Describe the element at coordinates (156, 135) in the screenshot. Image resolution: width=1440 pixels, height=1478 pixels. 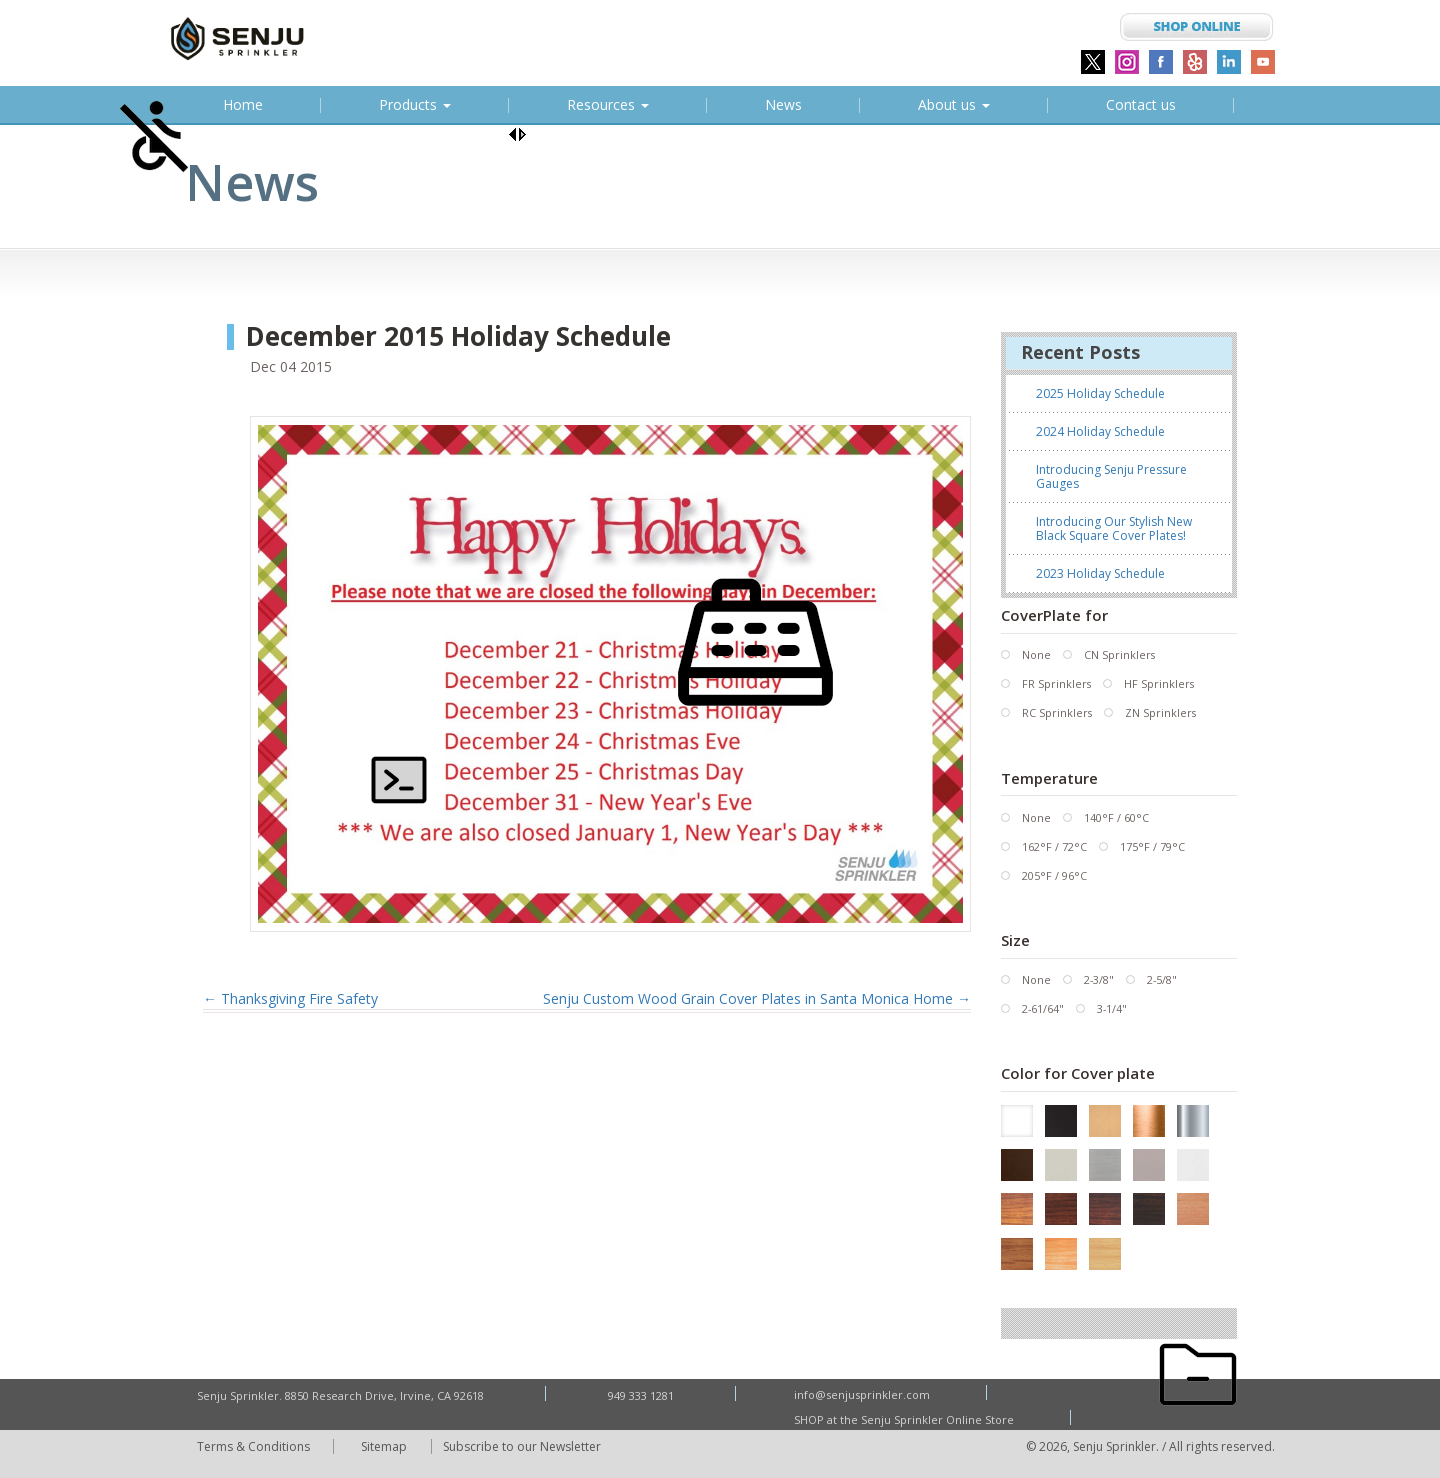
I see `indicates location is not wheelchair accessible` at that location.